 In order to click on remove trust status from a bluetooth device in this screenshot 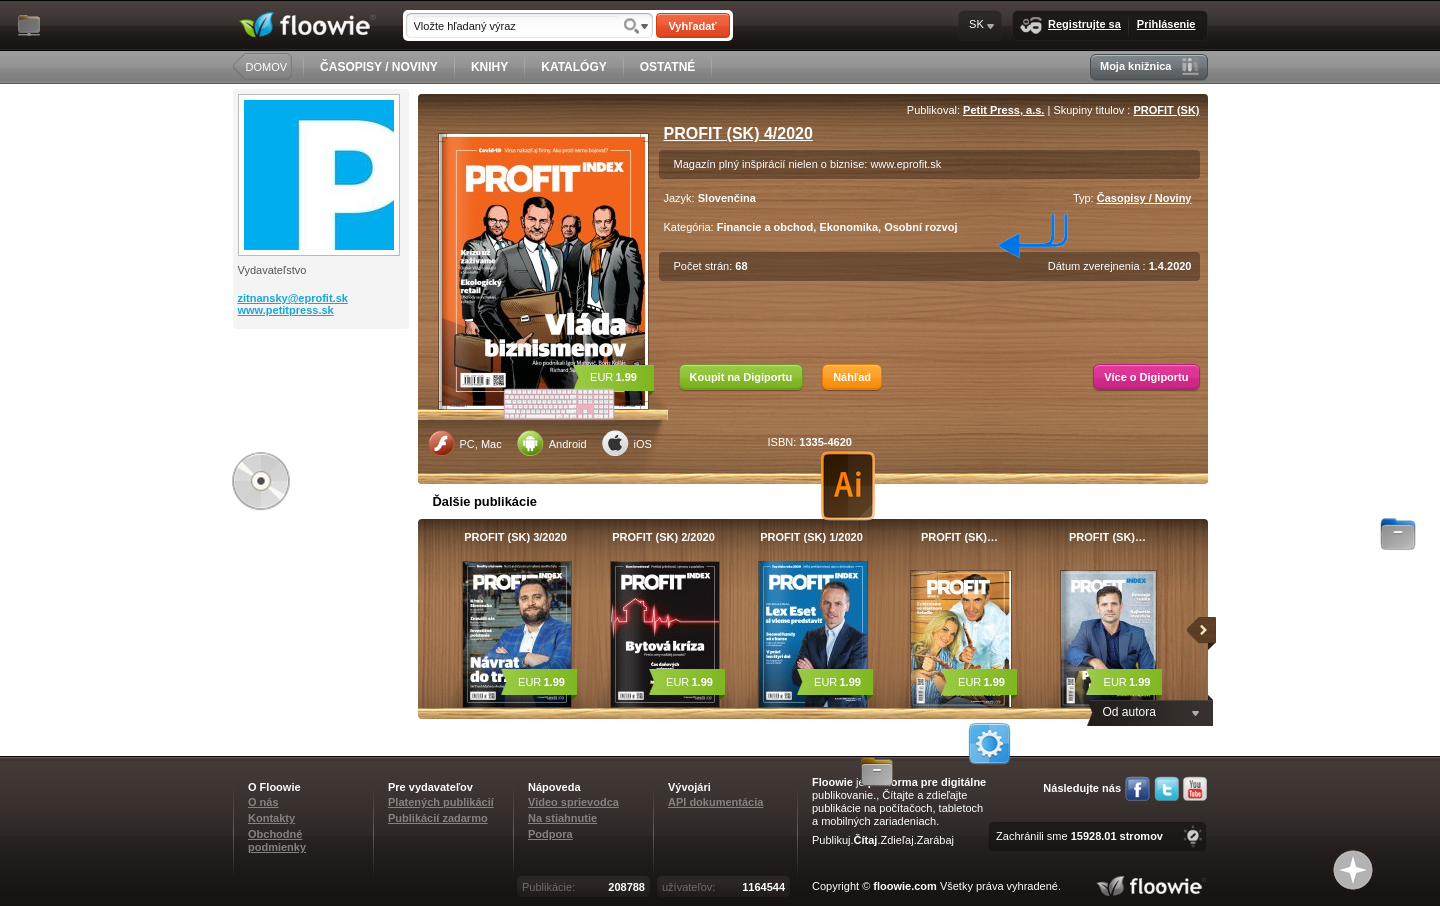, I will do `click(1353, 870)`.